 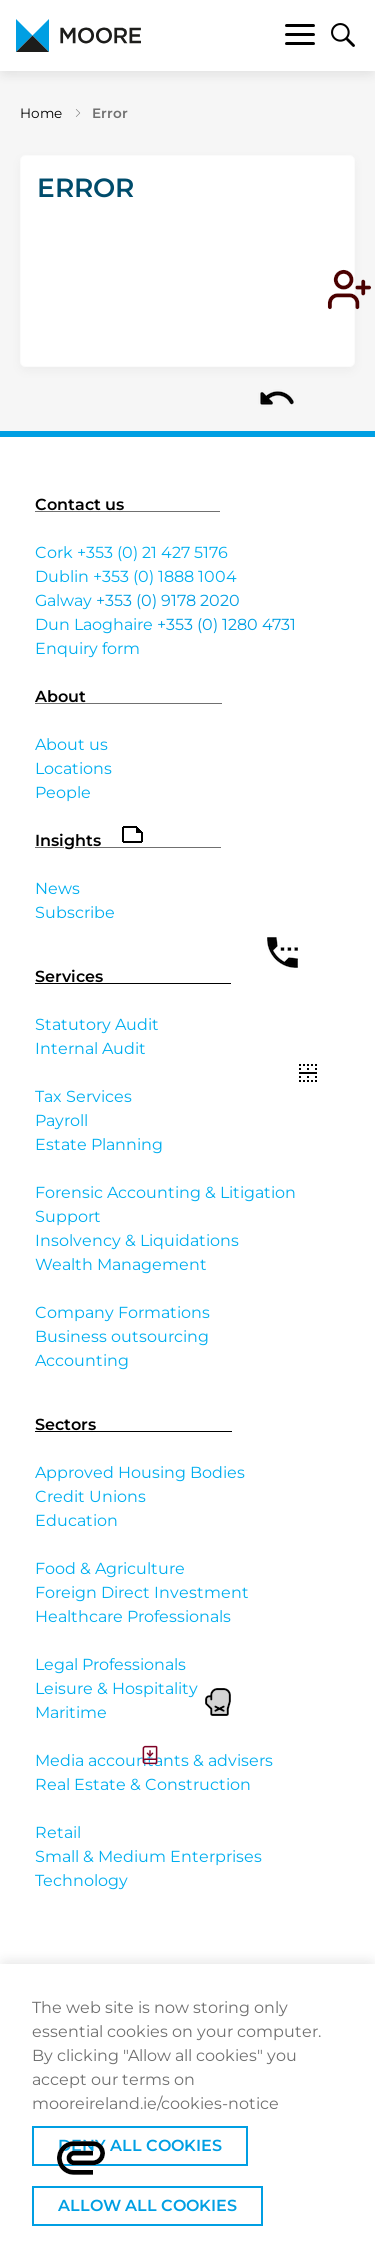 What do you see at coordinates (282, 952) in the screenshot?
I see `access phone or call settings` at bounding box center [282, 952].